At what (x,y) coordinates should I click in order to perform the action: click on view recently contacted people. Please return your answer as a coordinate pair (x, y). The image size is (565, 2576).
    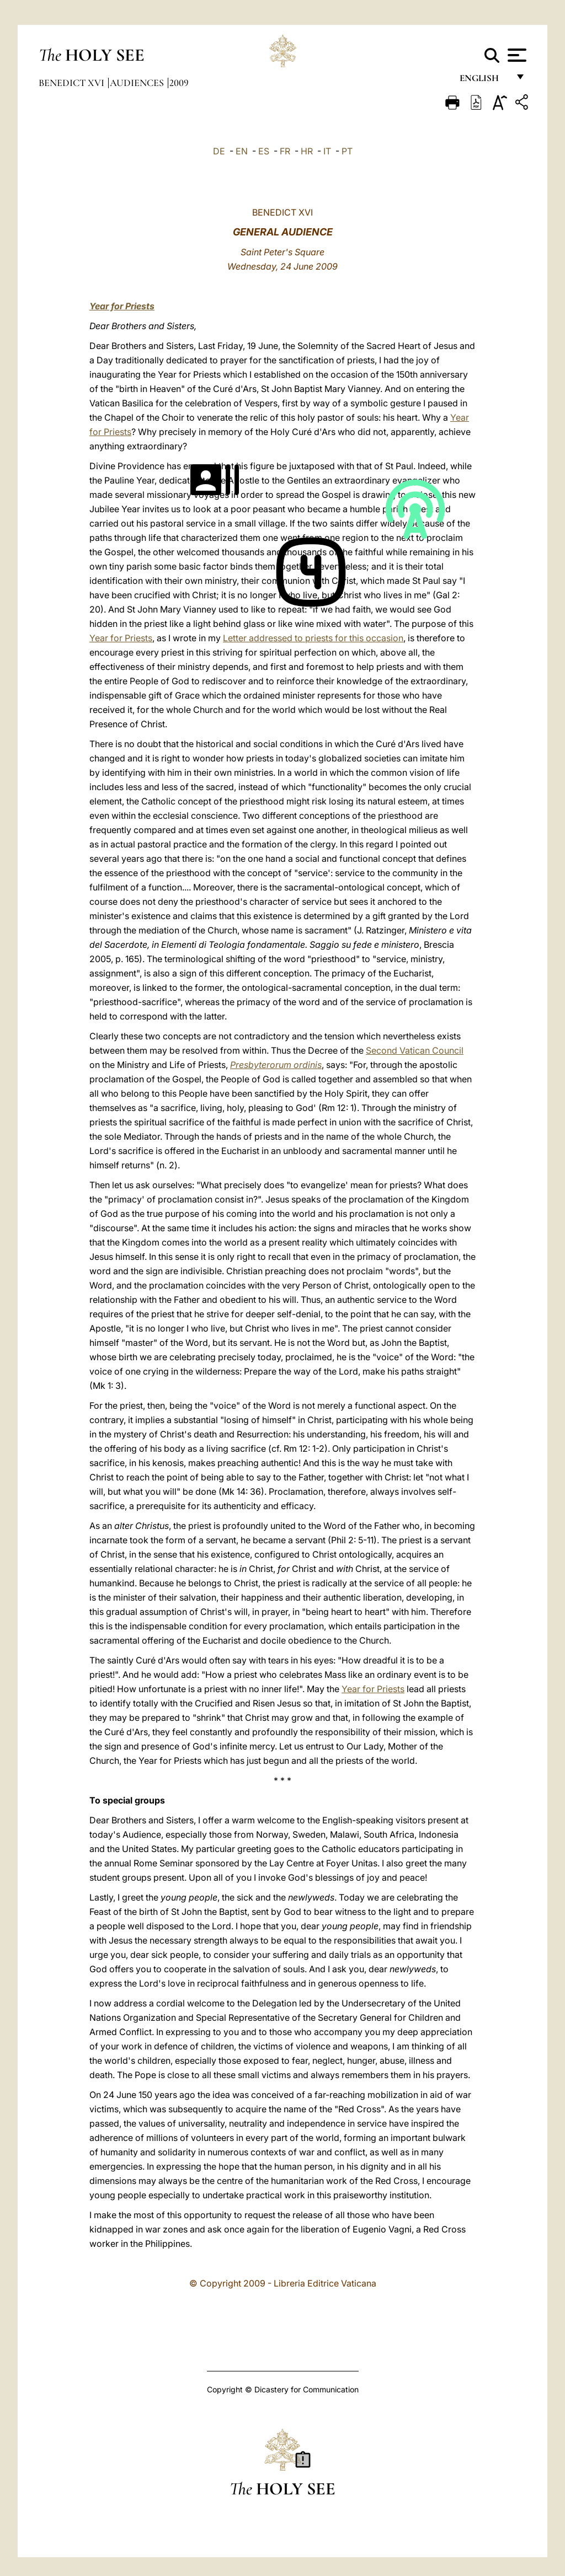
    Looking at the image, I should click on (215, 480).